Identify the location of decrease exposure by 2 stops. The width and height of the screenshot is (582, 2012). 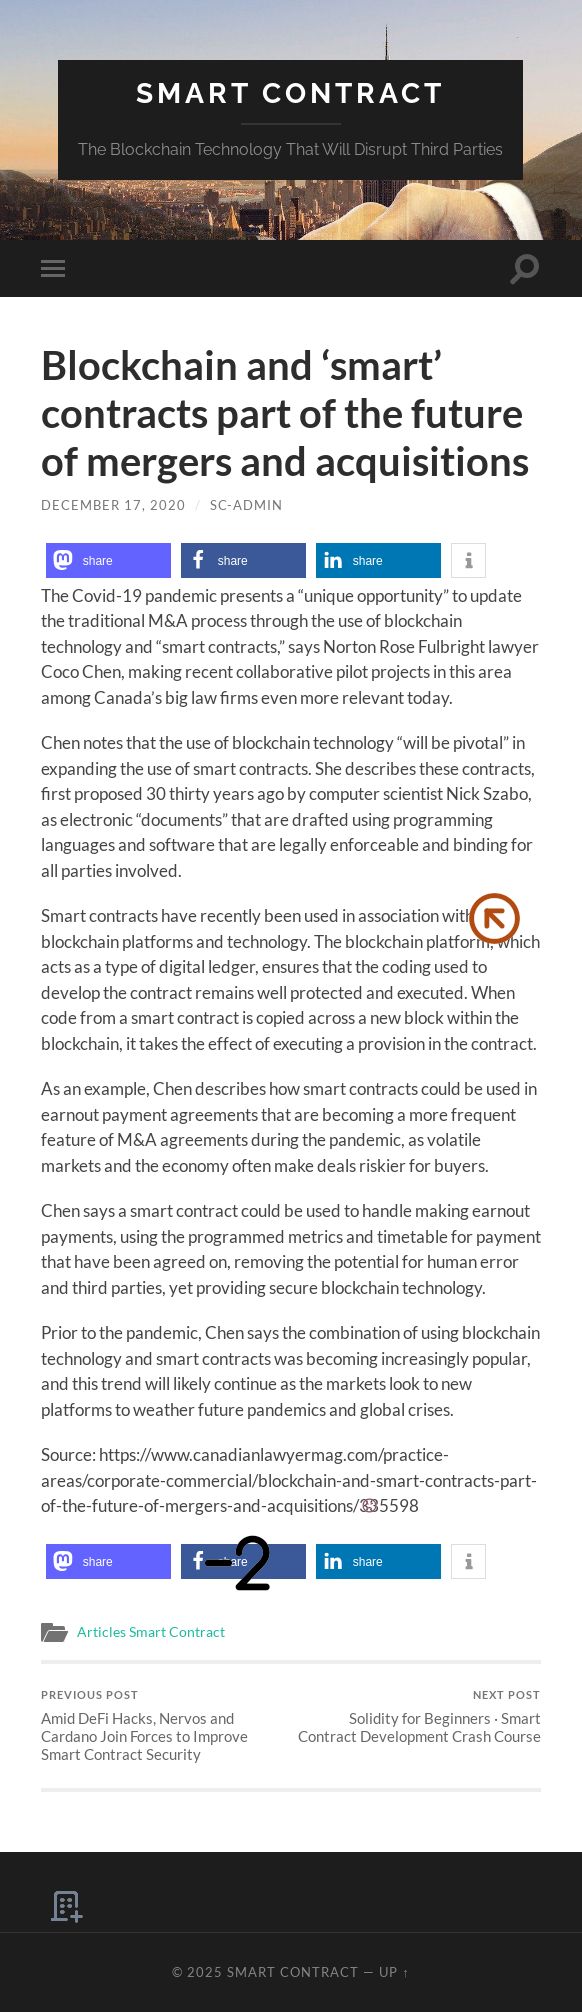
(239, 1563).